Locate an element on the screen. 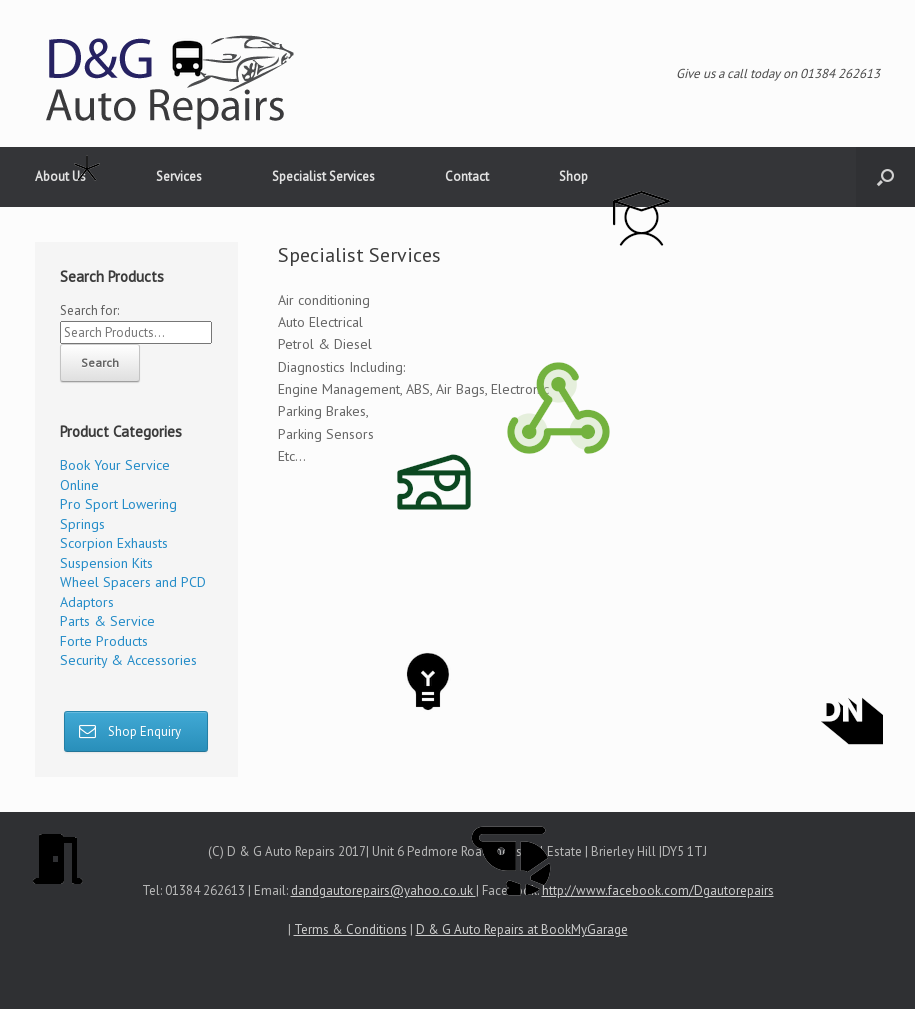 The width and height of the screenshot is (915, 1009). indicates seafood or shellfish menu items is located at coordinates (511, 861).